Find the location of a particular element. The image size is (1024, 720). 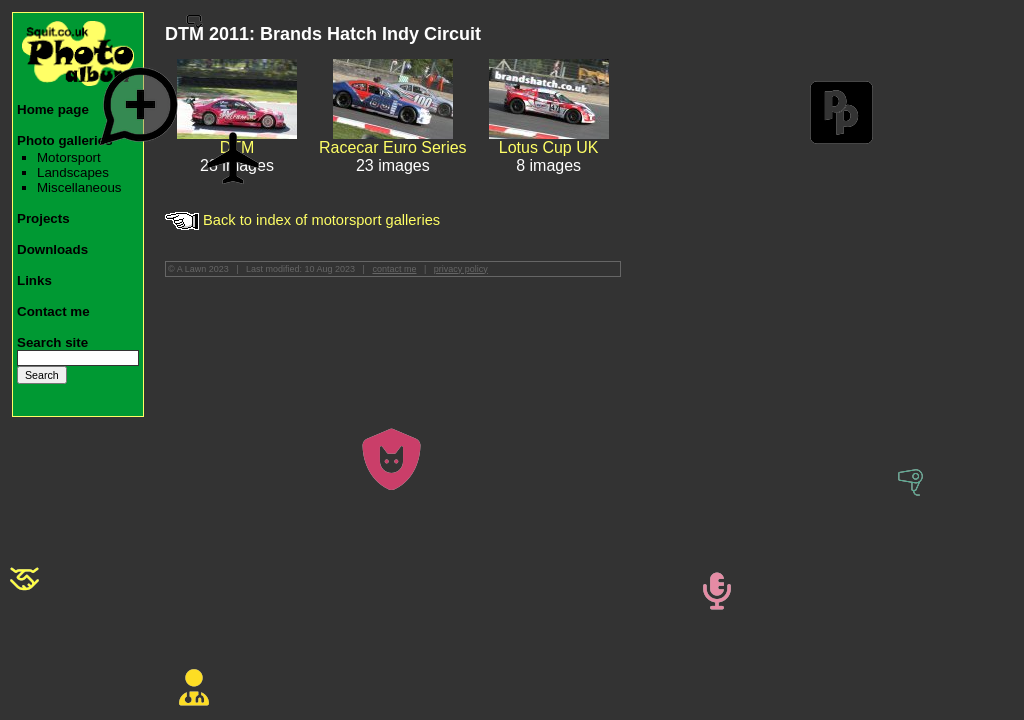

add a comment or review to a map location is located at coordinates (140, 104).